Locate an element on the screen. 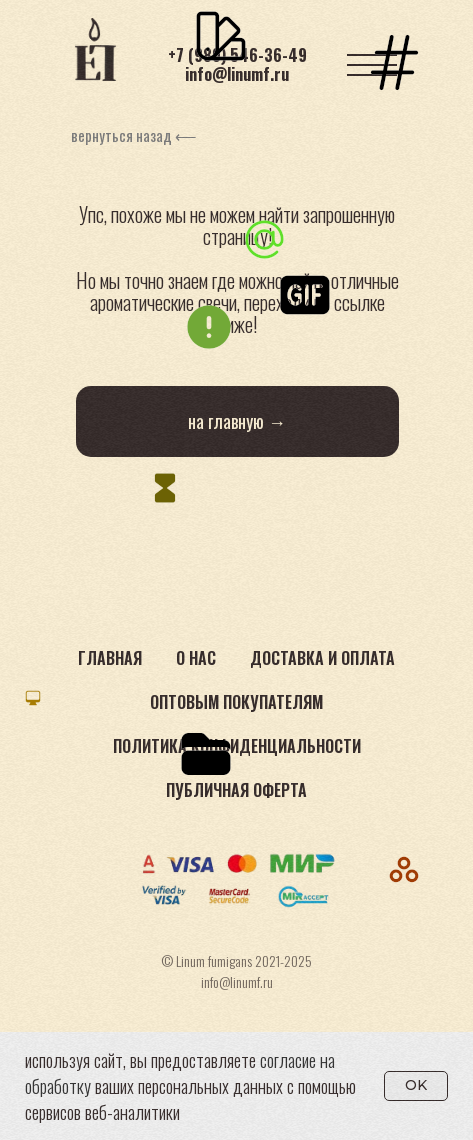 This screenshot has width=473, height=1140. open folder to view files is located at coordinates (206, 754).